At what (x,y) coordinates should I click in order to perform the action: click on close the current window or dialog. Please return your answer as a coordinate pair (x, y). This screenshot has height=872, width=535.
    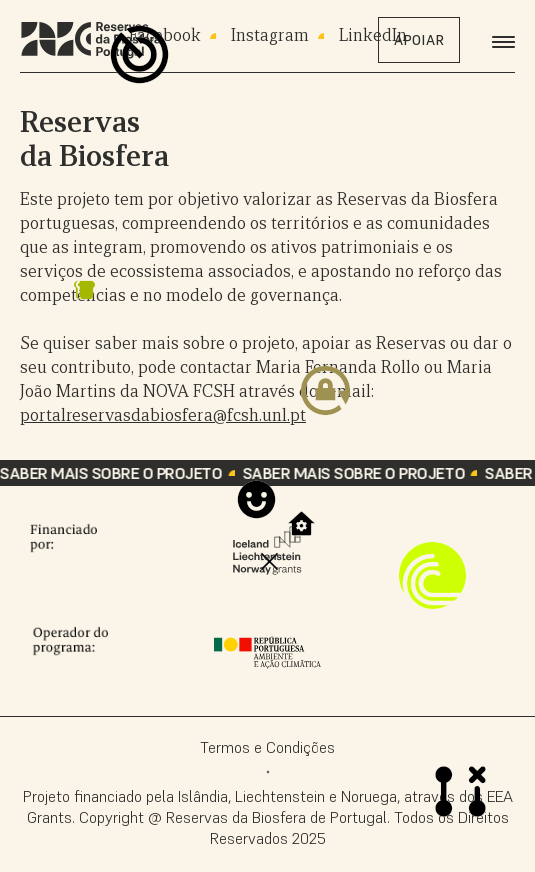
    Looking at the image, I should click on (269, 561).